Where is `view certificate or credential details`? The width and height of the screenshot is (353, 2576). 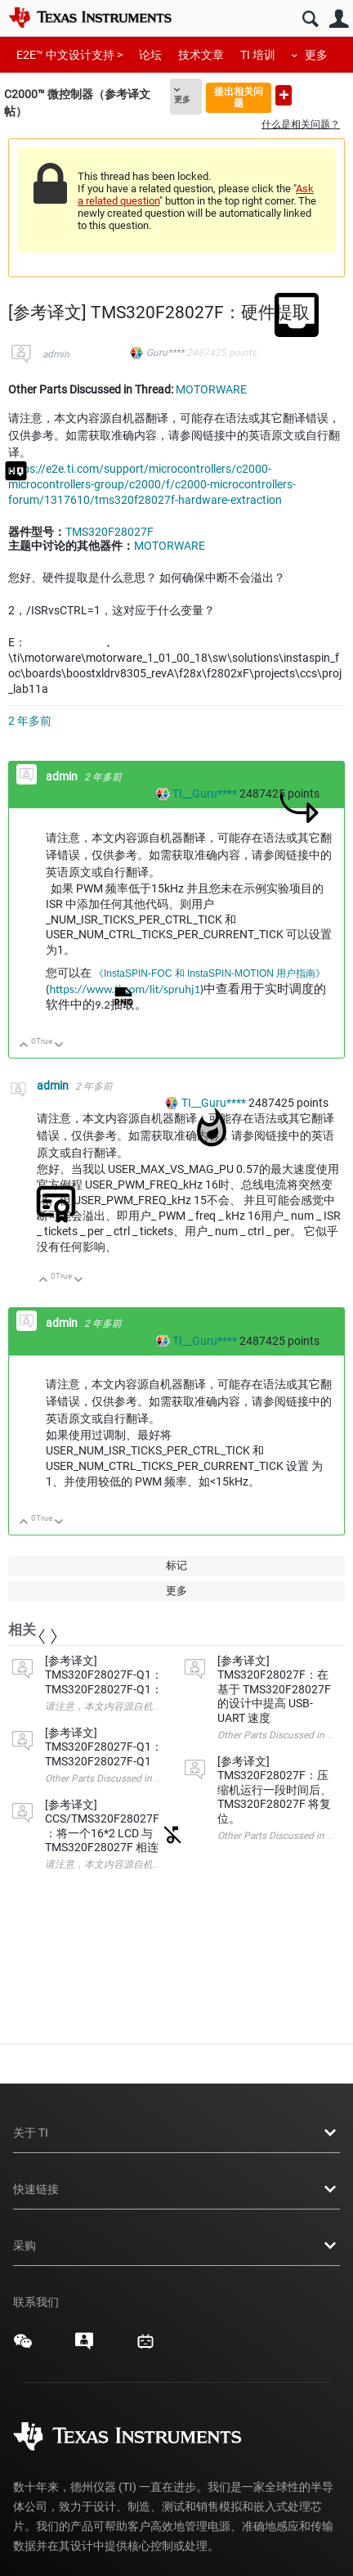
view certificate or credential details is located at coordinates (56, 1201).